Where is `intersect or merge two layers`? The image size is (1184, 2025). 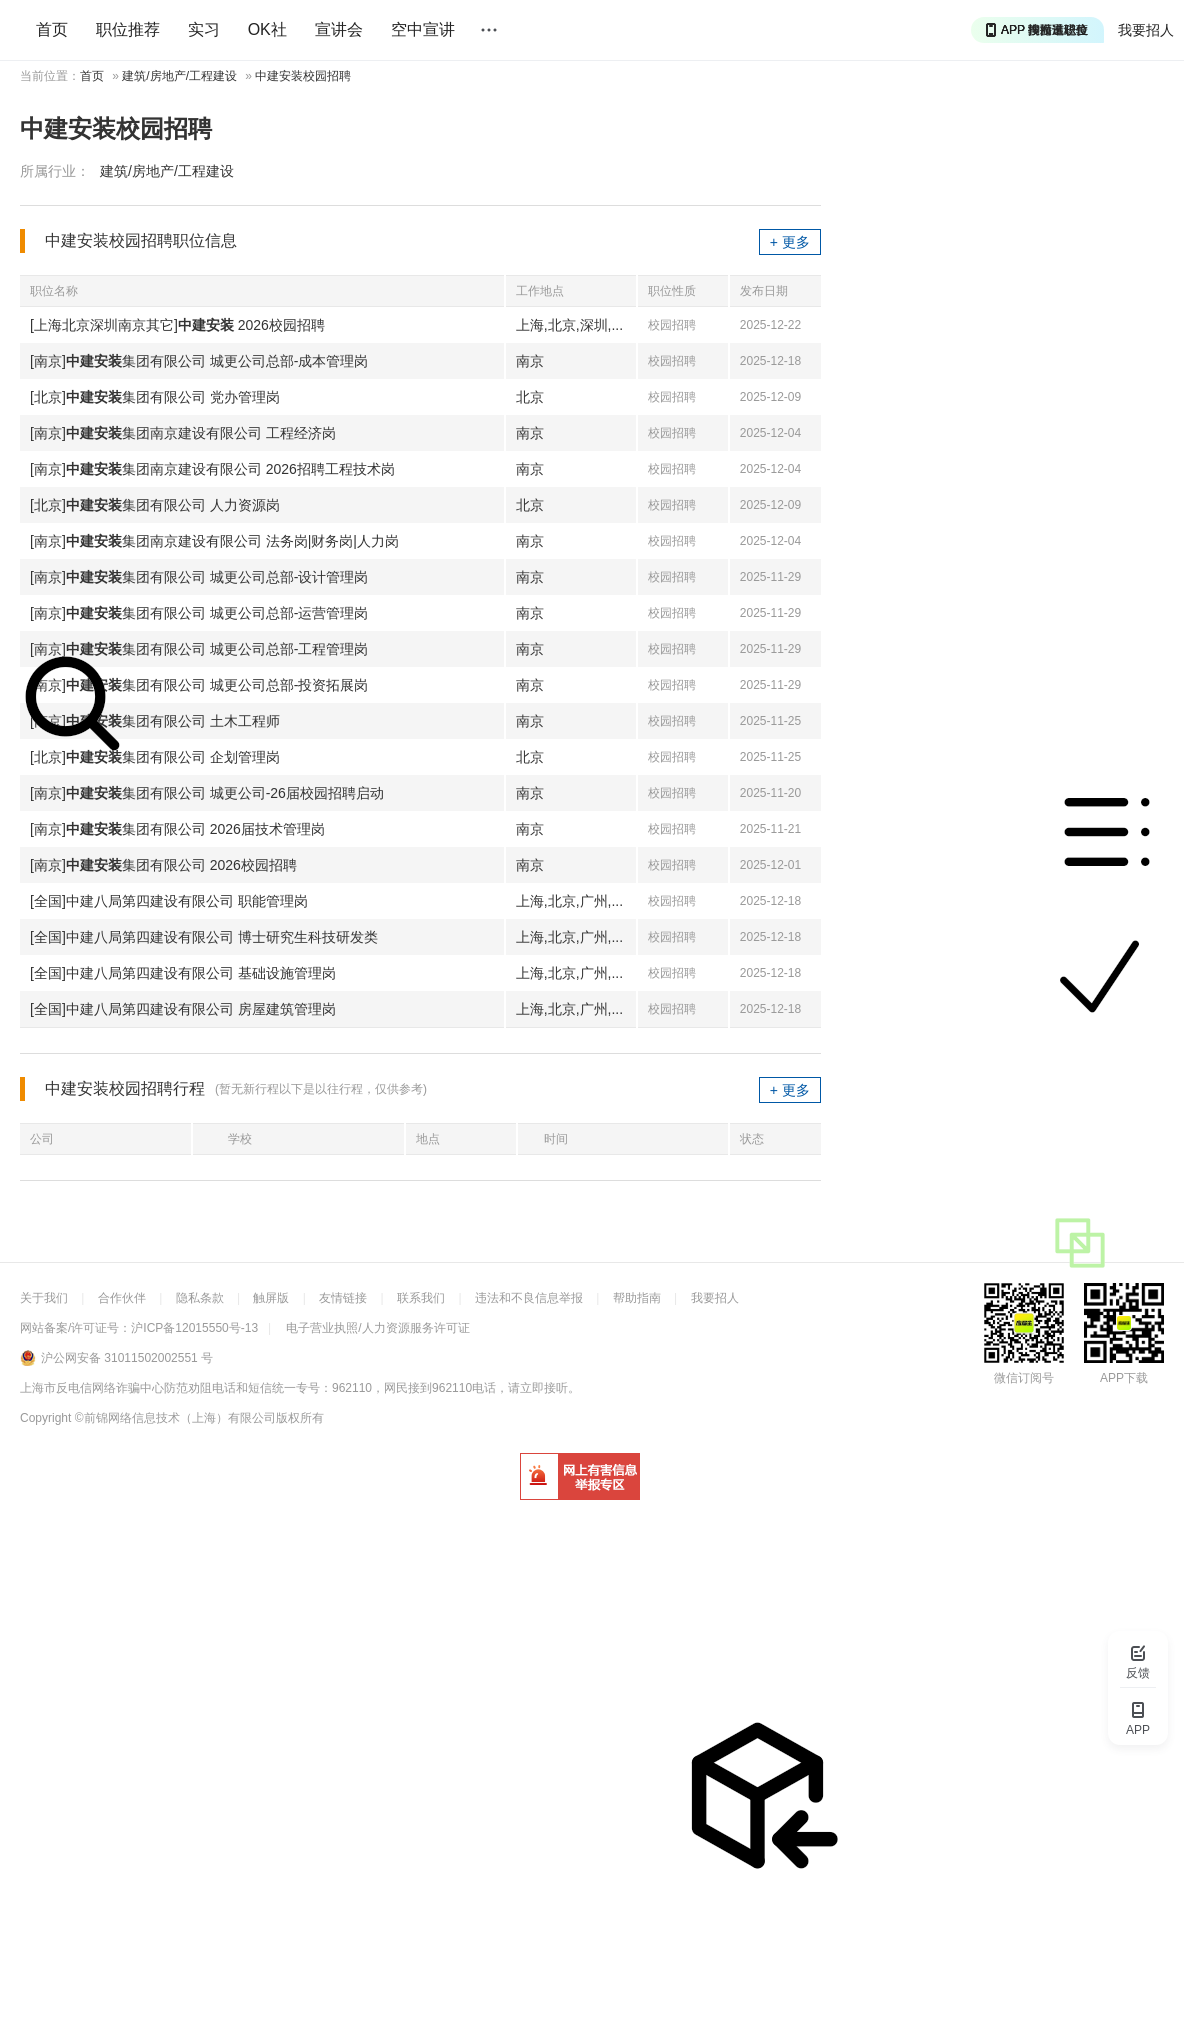 intersect or merge two layers is located at coordinates (1080, 1243).